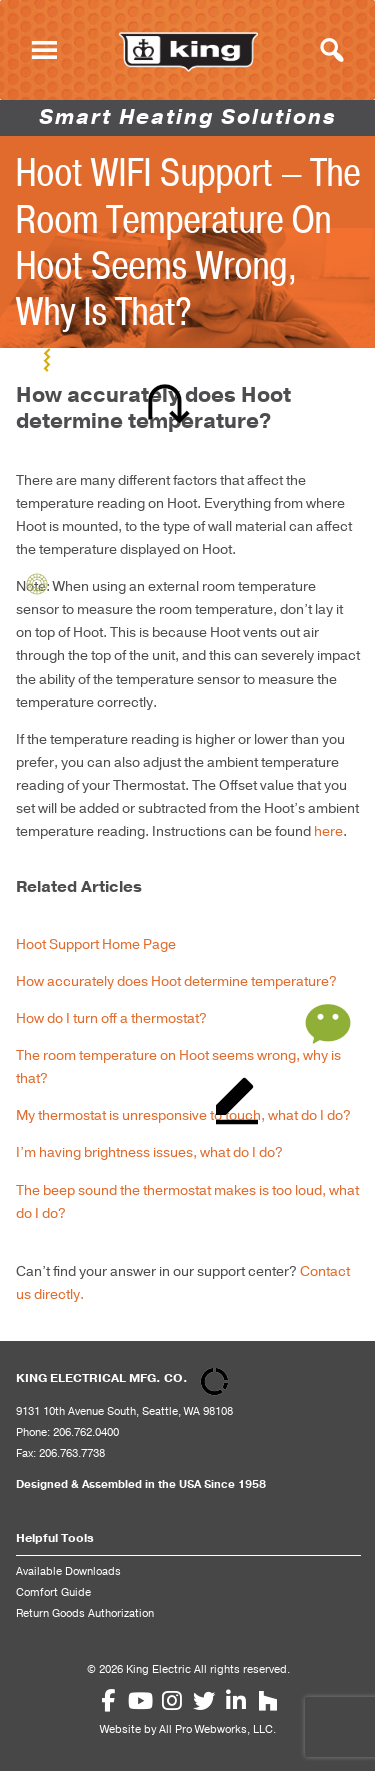 The width and height of the screenshot is (375, 1771). Describe the element at coordinates (47, 360) in the screenshot. I see `common workflow language logo` at that location.